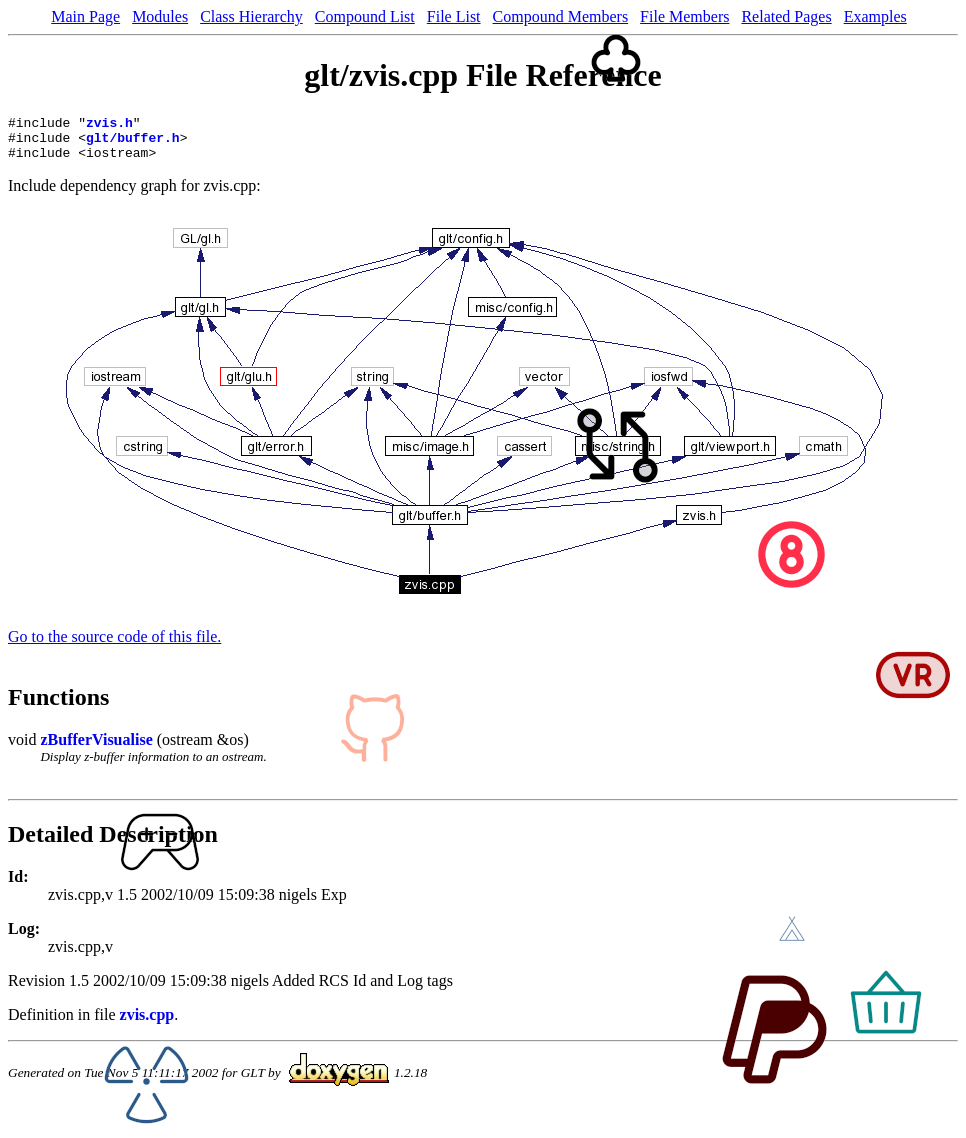 The image size is (966, 1138). Describe the element at coordinates (617, 445) in the screenshot. I see `view code changes between versions` at that location.